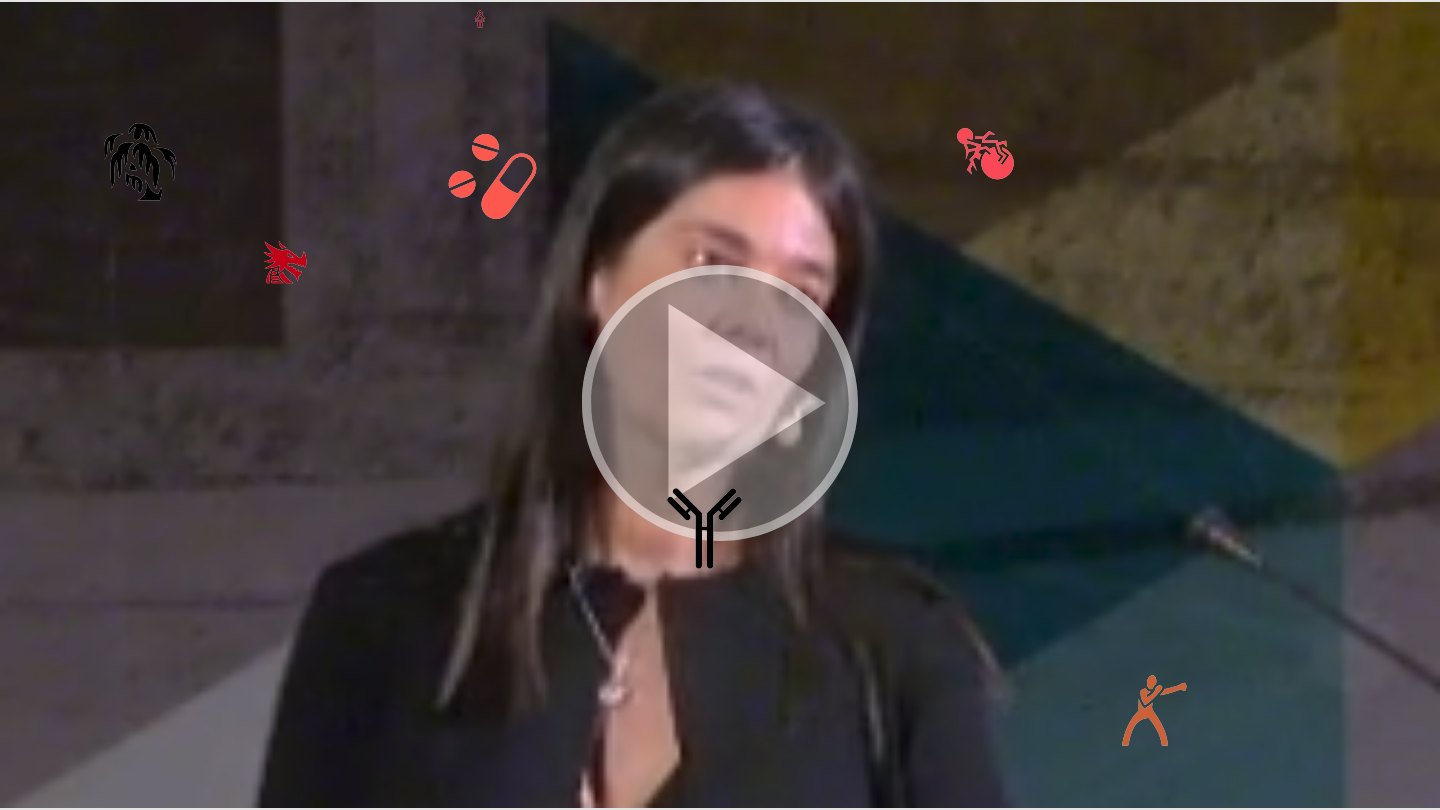  What do you see at coordinates (138, 162) in the screenshot?
I see `select willow tree in a nature or gardening game` at bounding box center [138, 162].